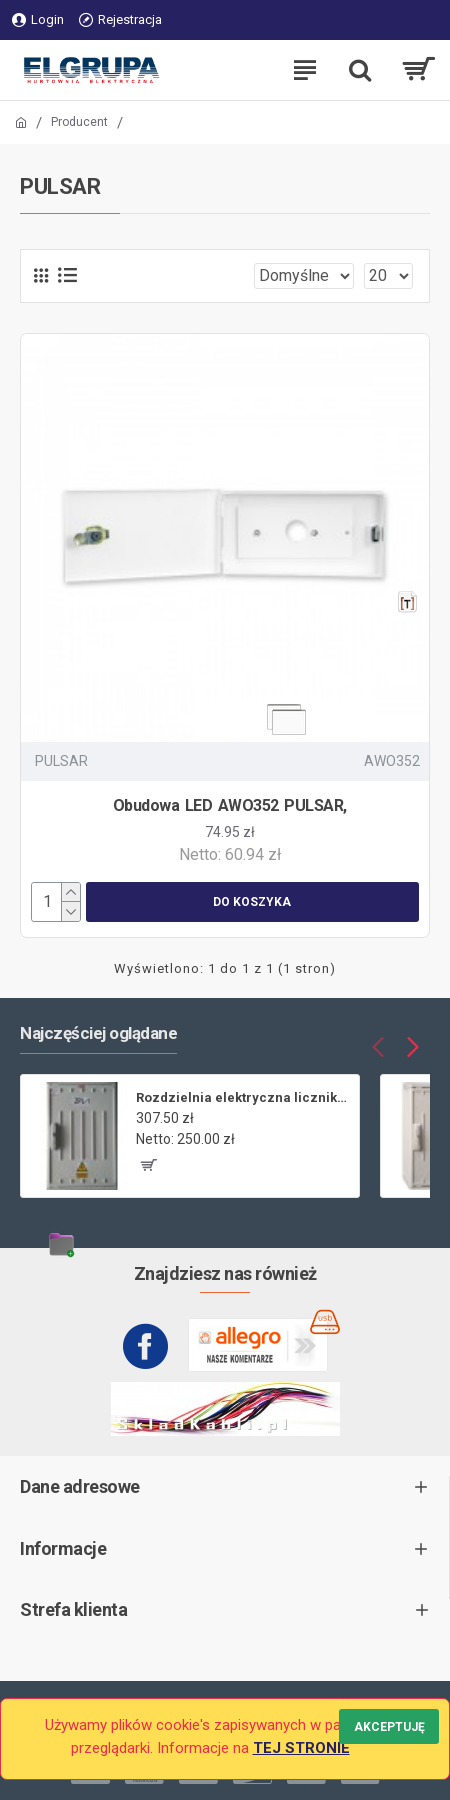  I want to click on external usb hard drive connected, so click(325, 1321).